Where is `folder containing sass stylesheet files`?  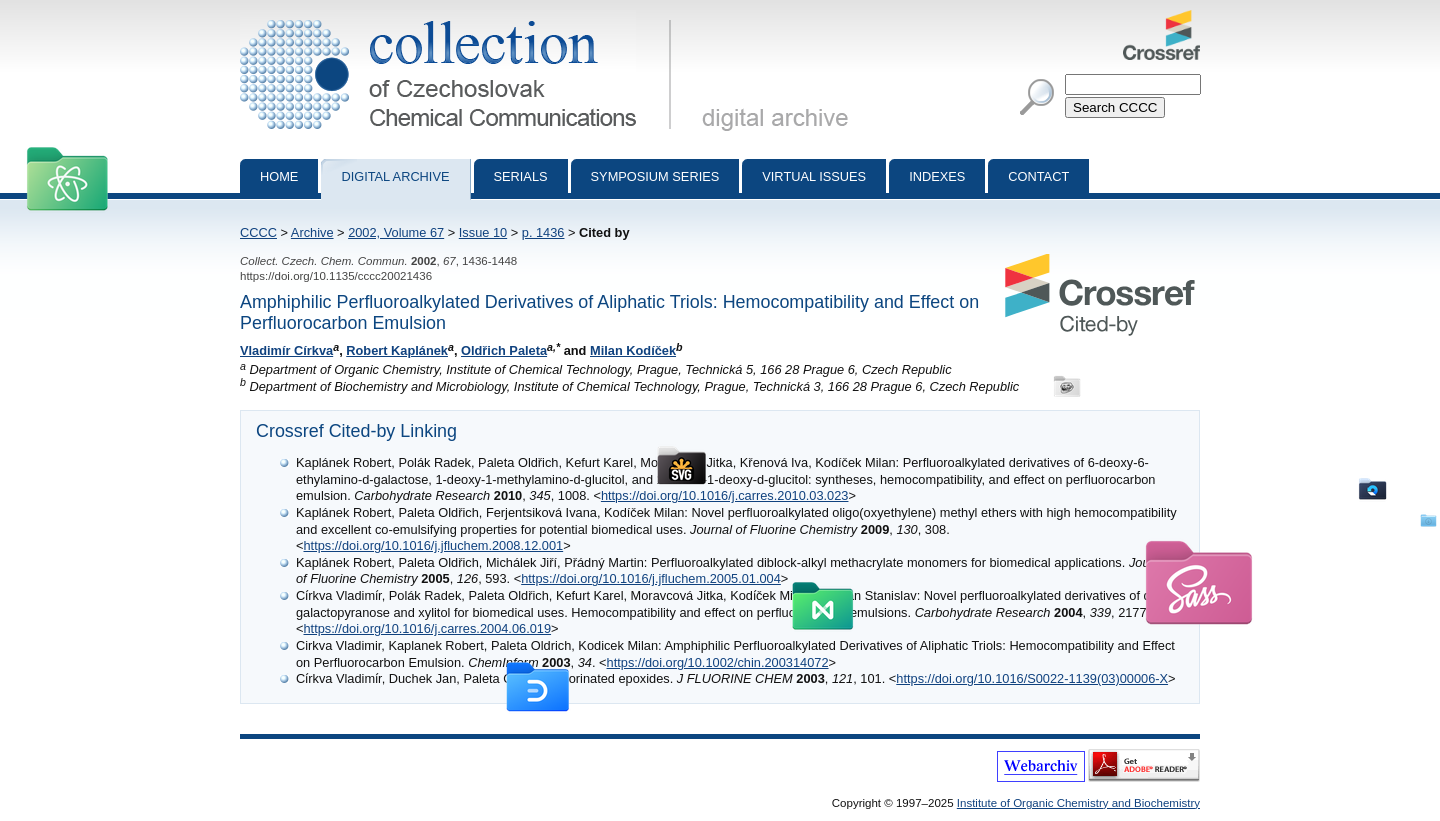
folder containing sass stylesheet files is located at coordinates (1198, 585).